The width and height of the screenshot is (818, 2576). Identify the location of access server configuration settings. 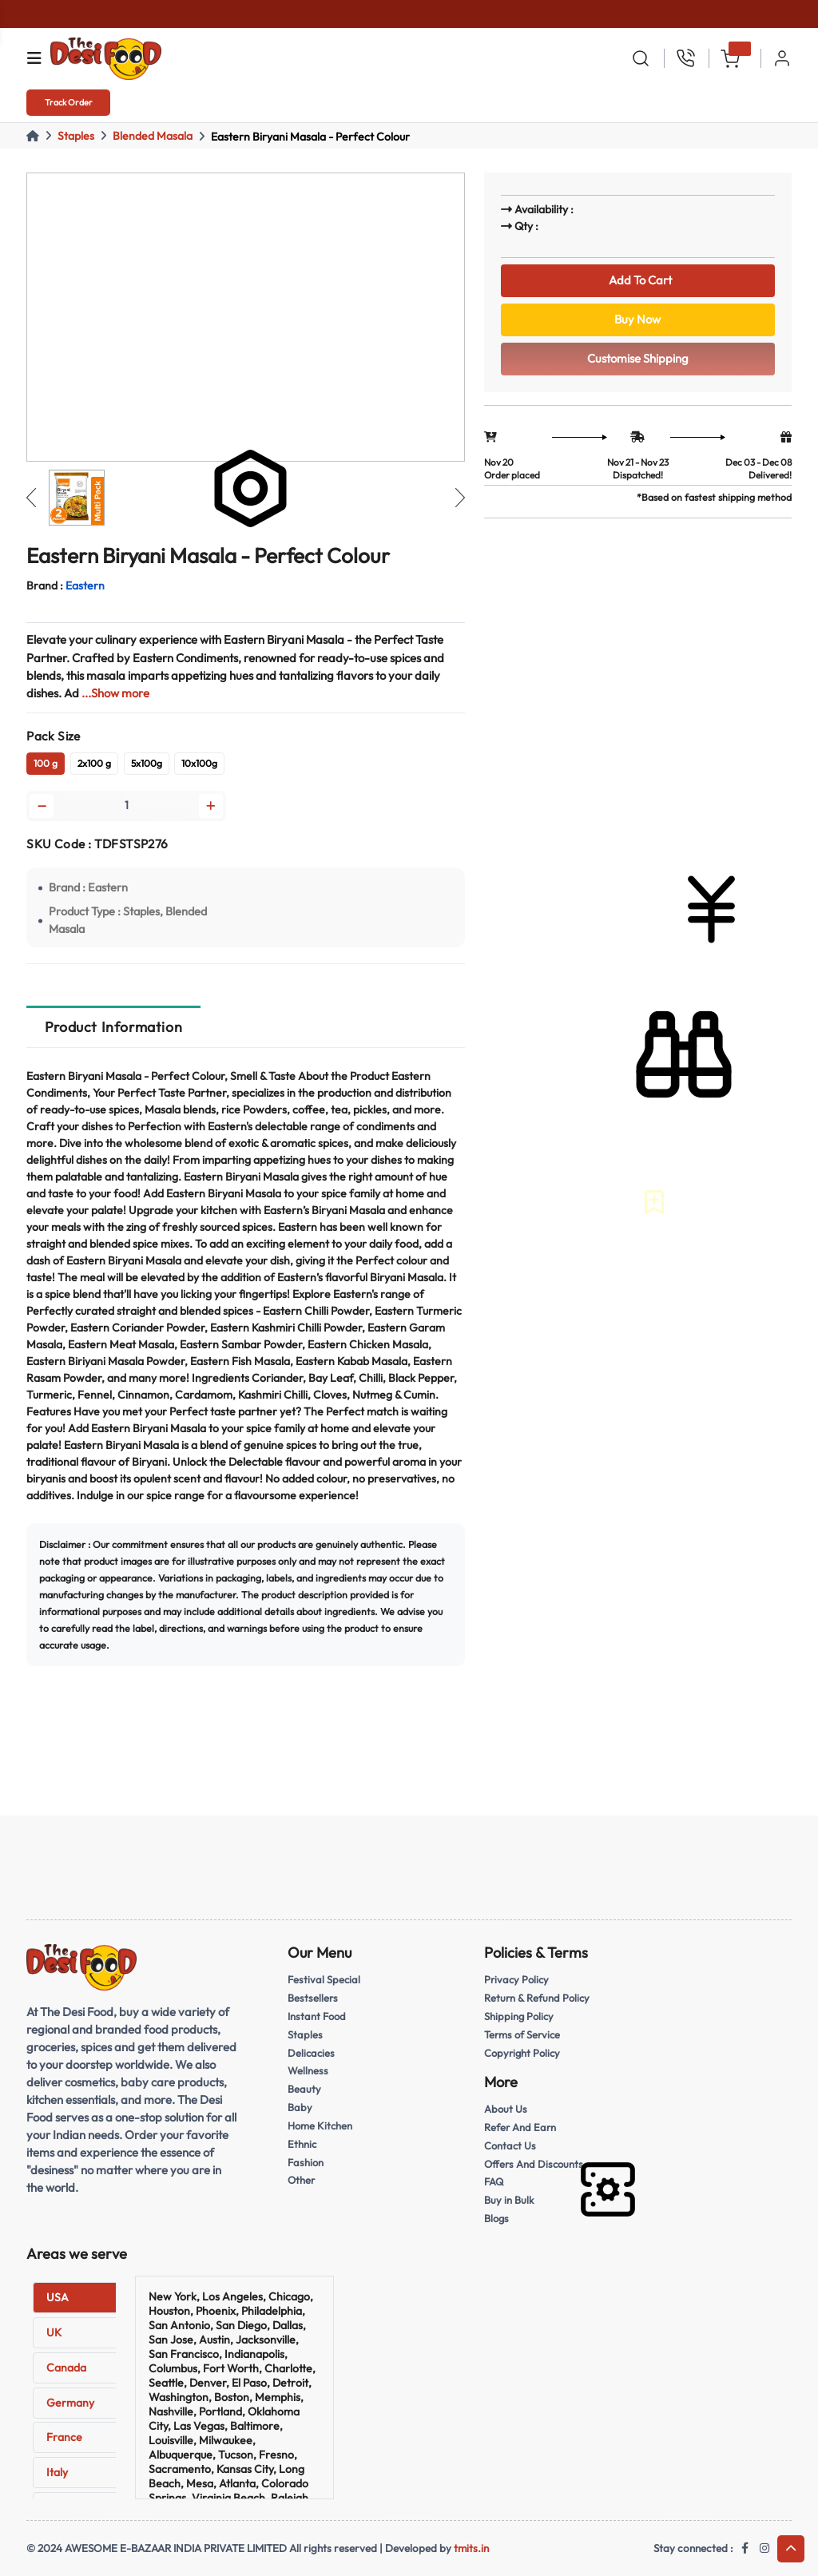
(608, 2189).